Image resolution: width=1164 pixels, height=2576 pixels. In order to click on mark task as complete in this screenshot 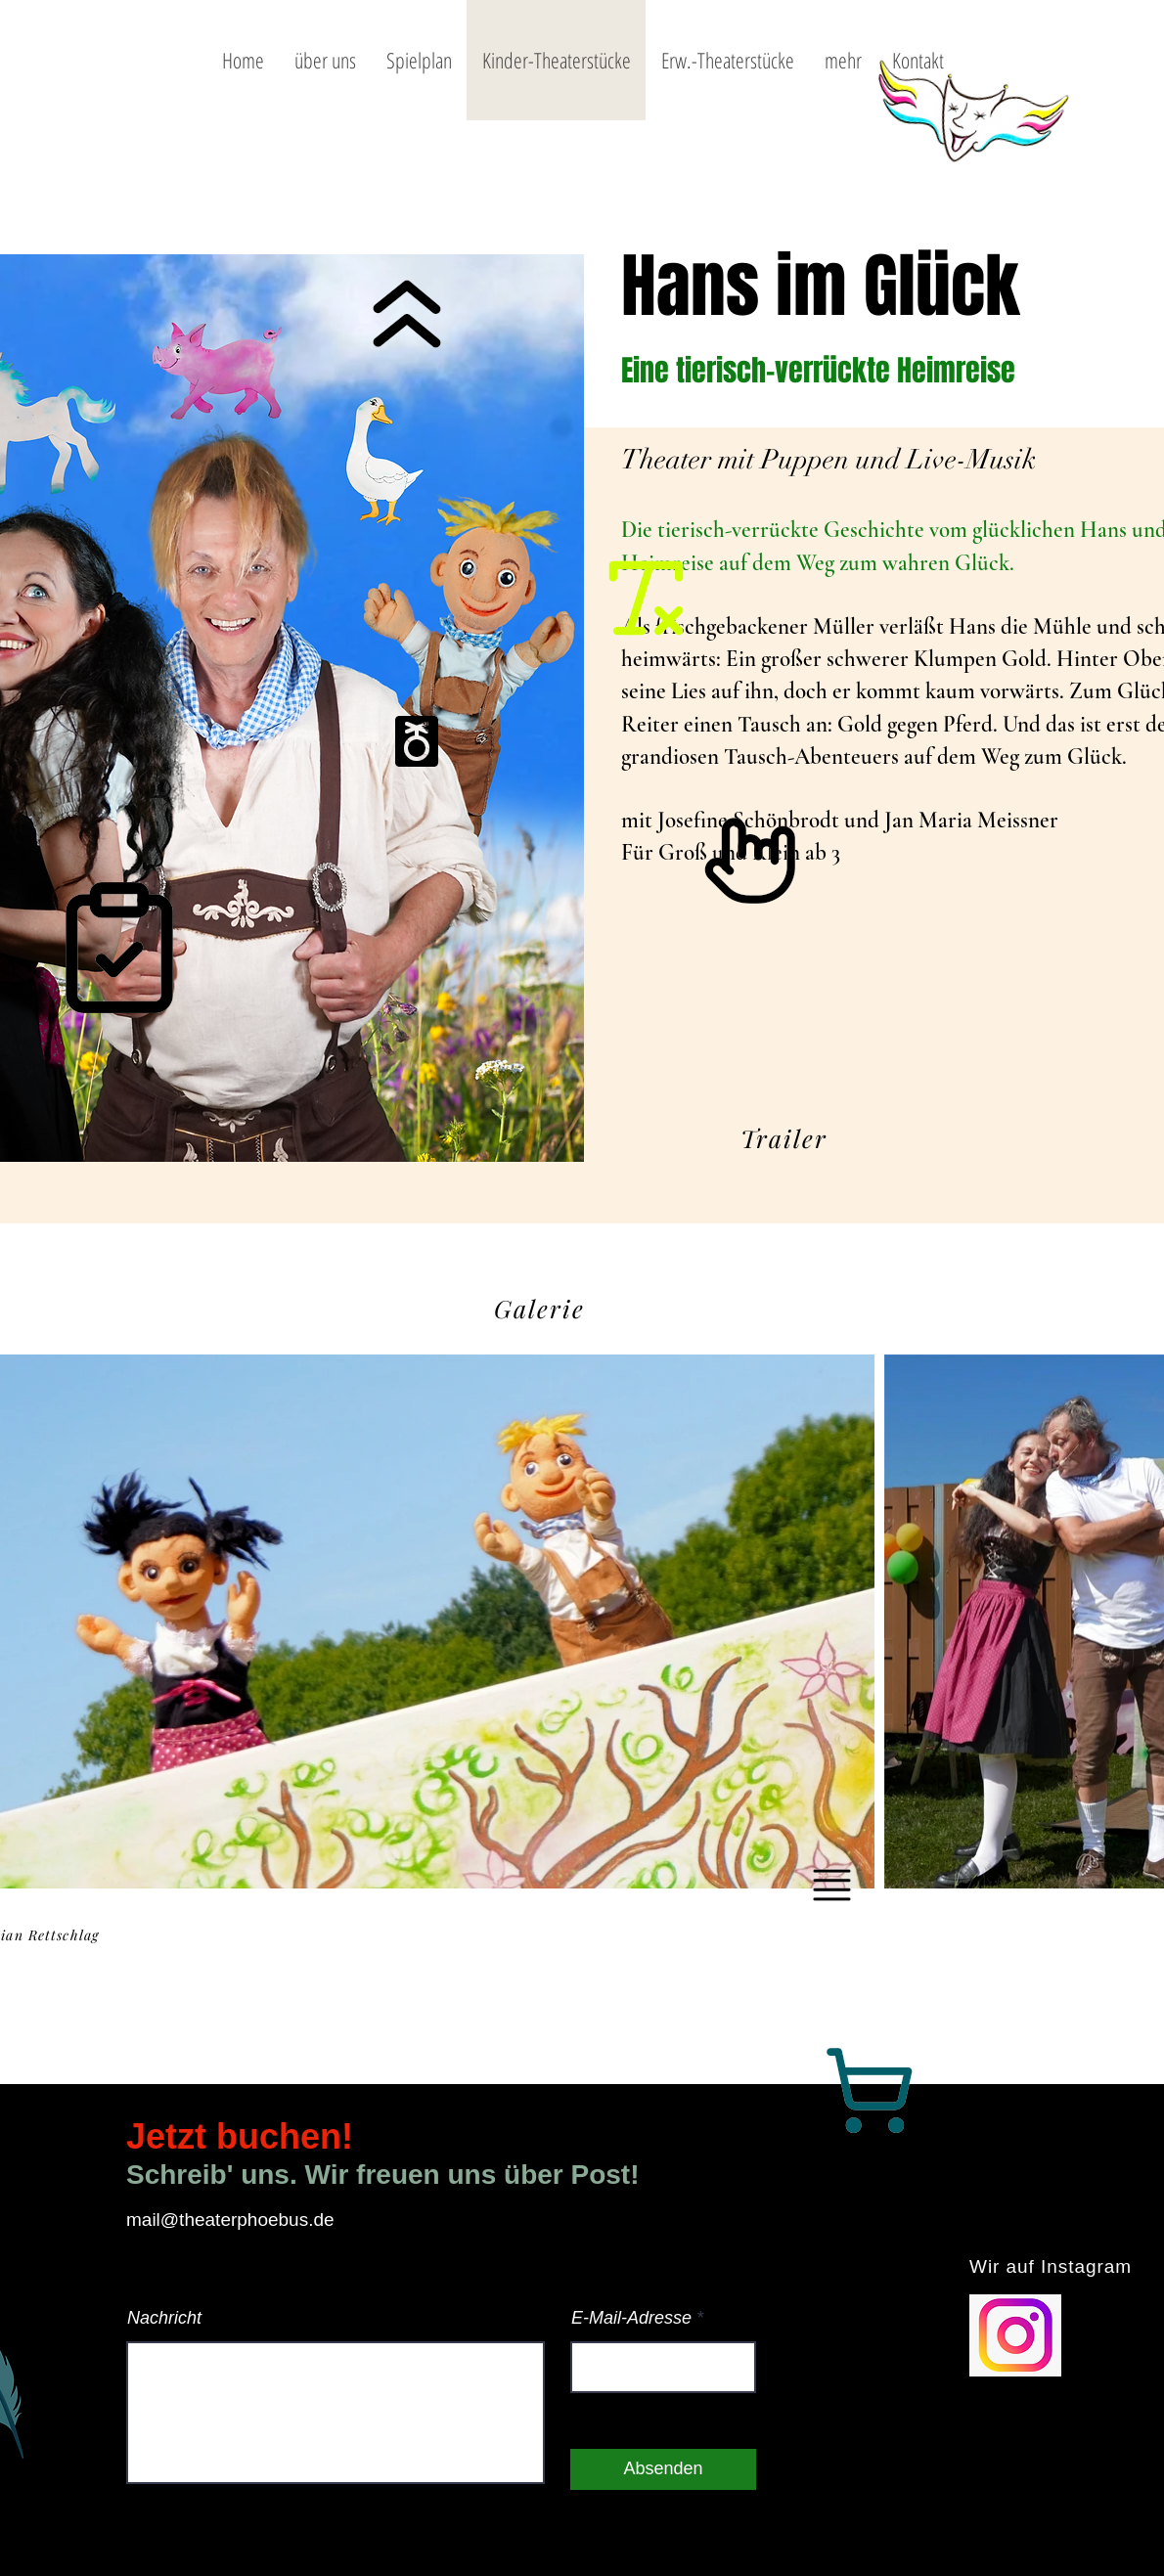, I will do `click(119, 948)`.